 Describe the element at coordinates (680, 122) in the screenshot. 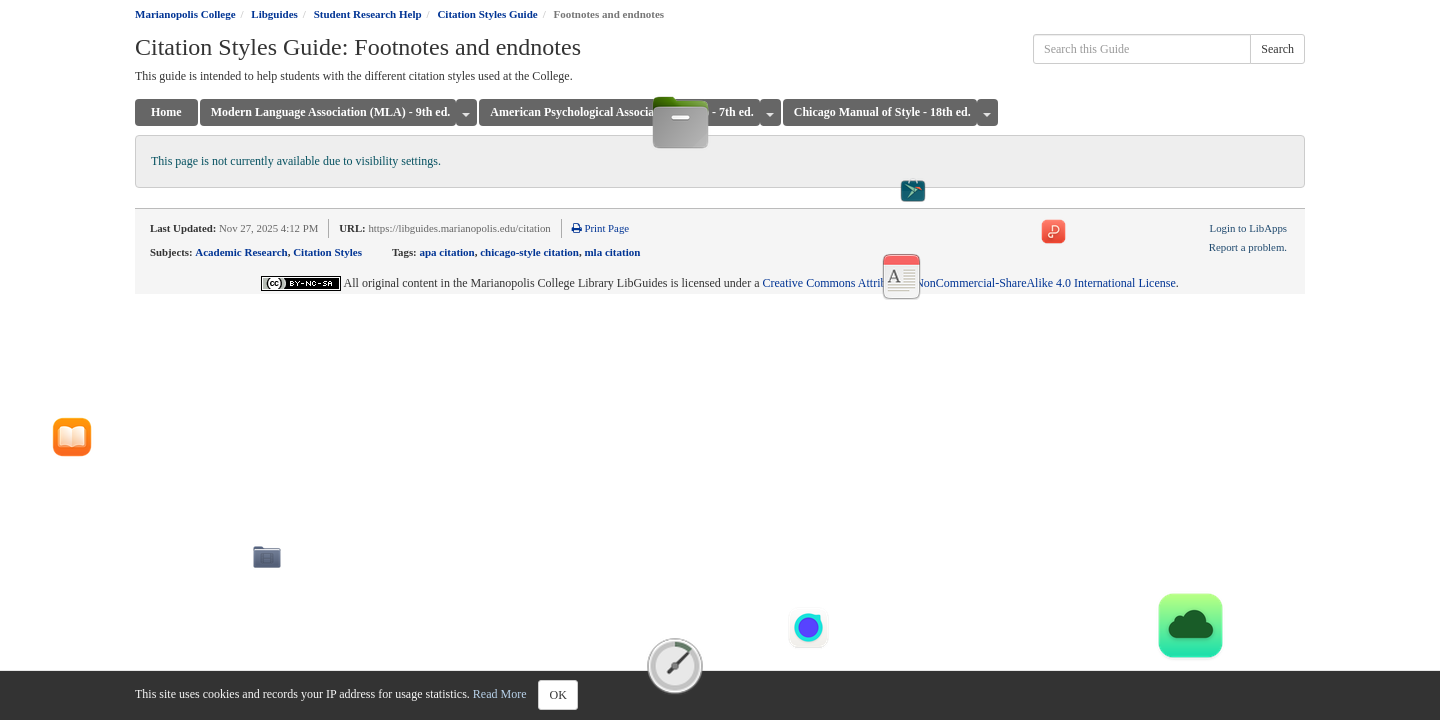

I see `open file manager application` at that location.